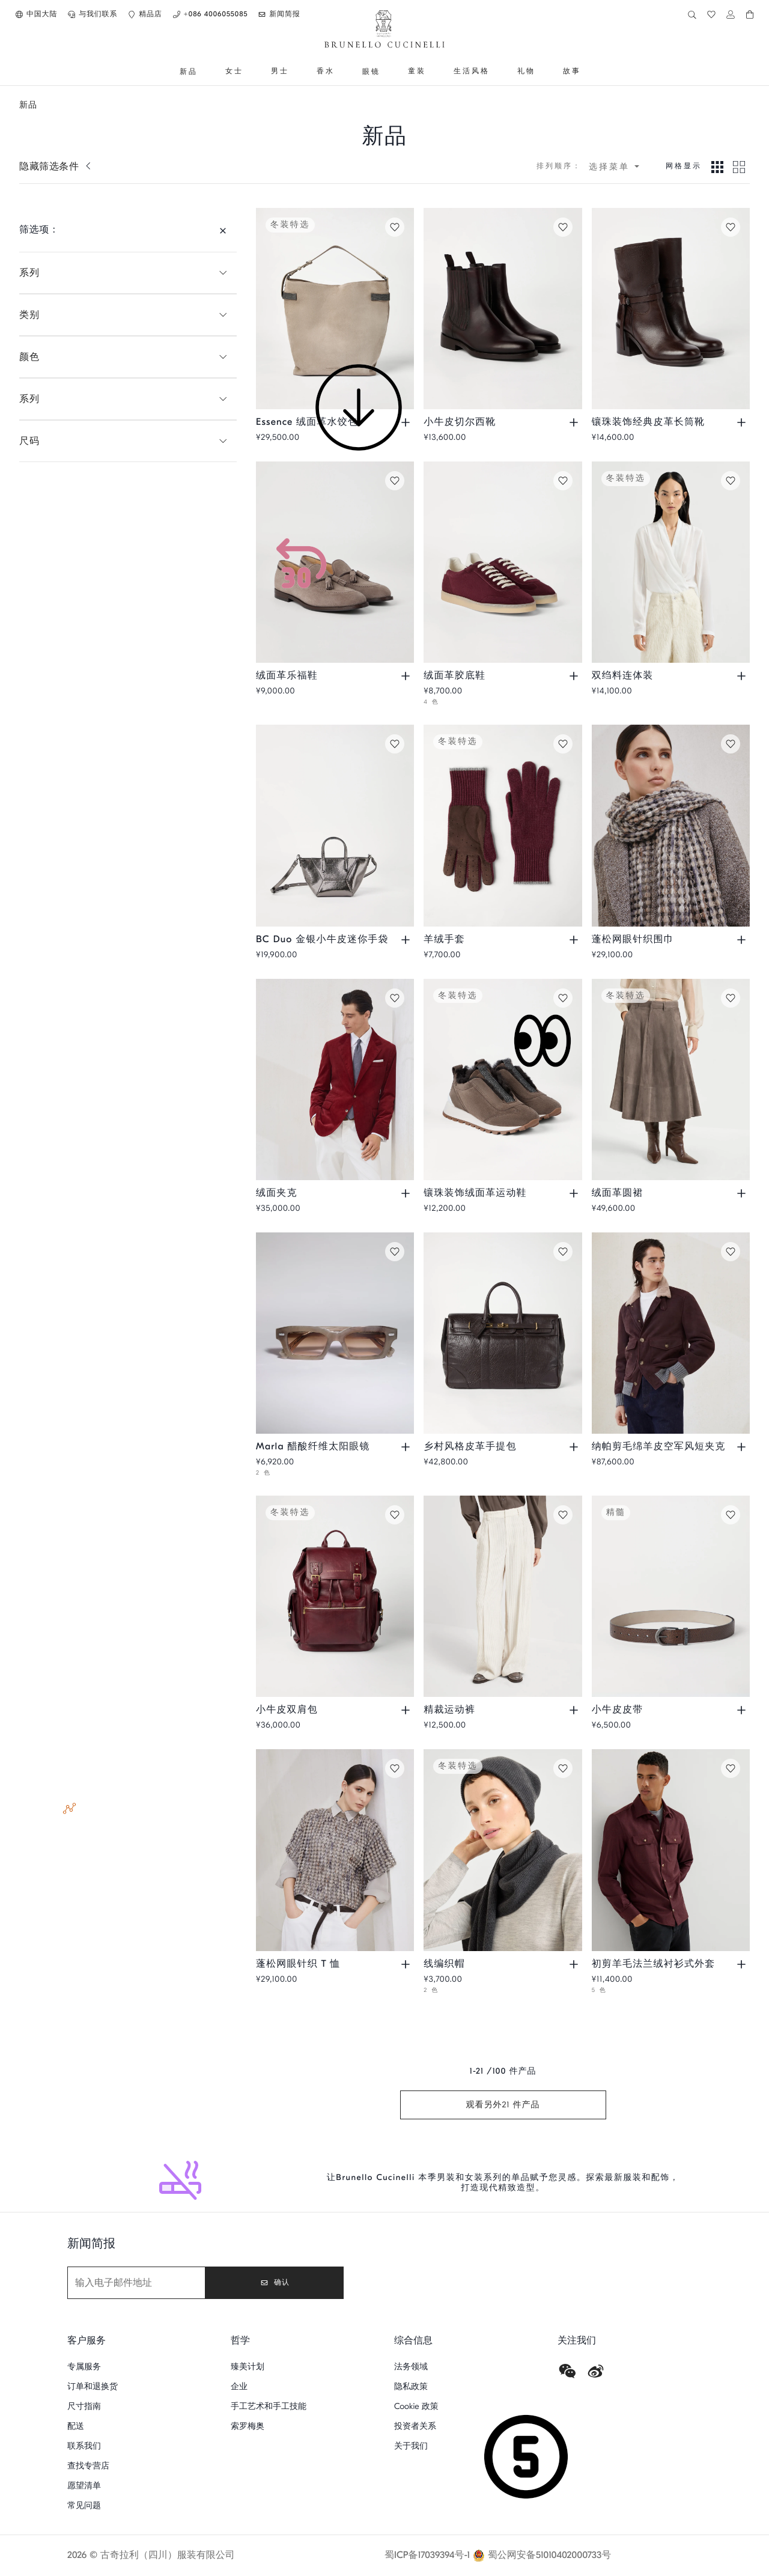  Describe the element at coordinates (300, 564) in the screenshot. I see `skip back 30 seconds` at that location.